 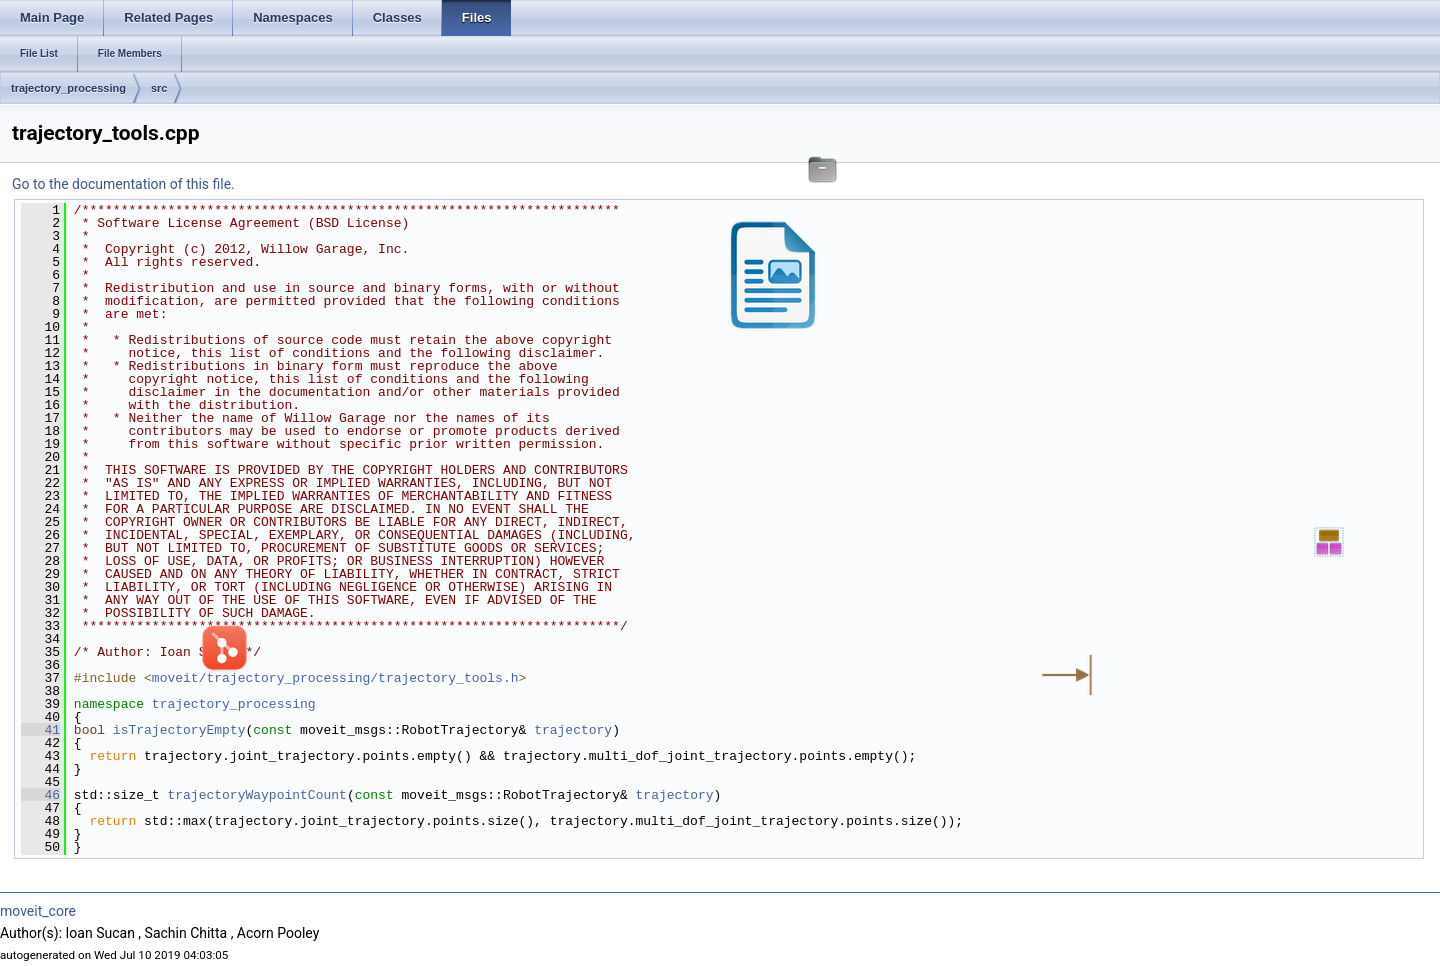 What do you see at coordinates (773, 275) in the screenshot?
I see `open a text document file` at bounding box center [773, 275].